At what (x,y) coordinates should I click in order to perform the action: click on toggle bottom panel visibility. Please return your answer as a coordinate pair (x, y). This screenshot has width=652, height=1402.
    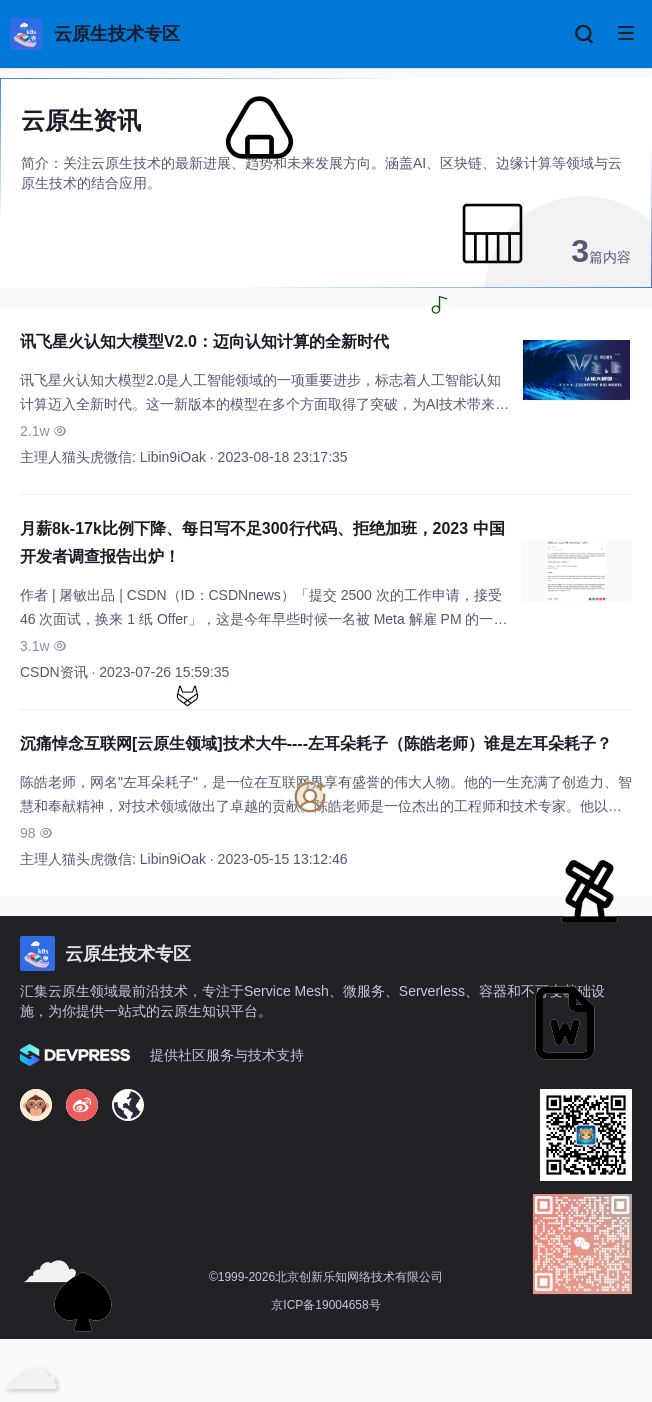
    Looking at the image, I should click on (492, 233).